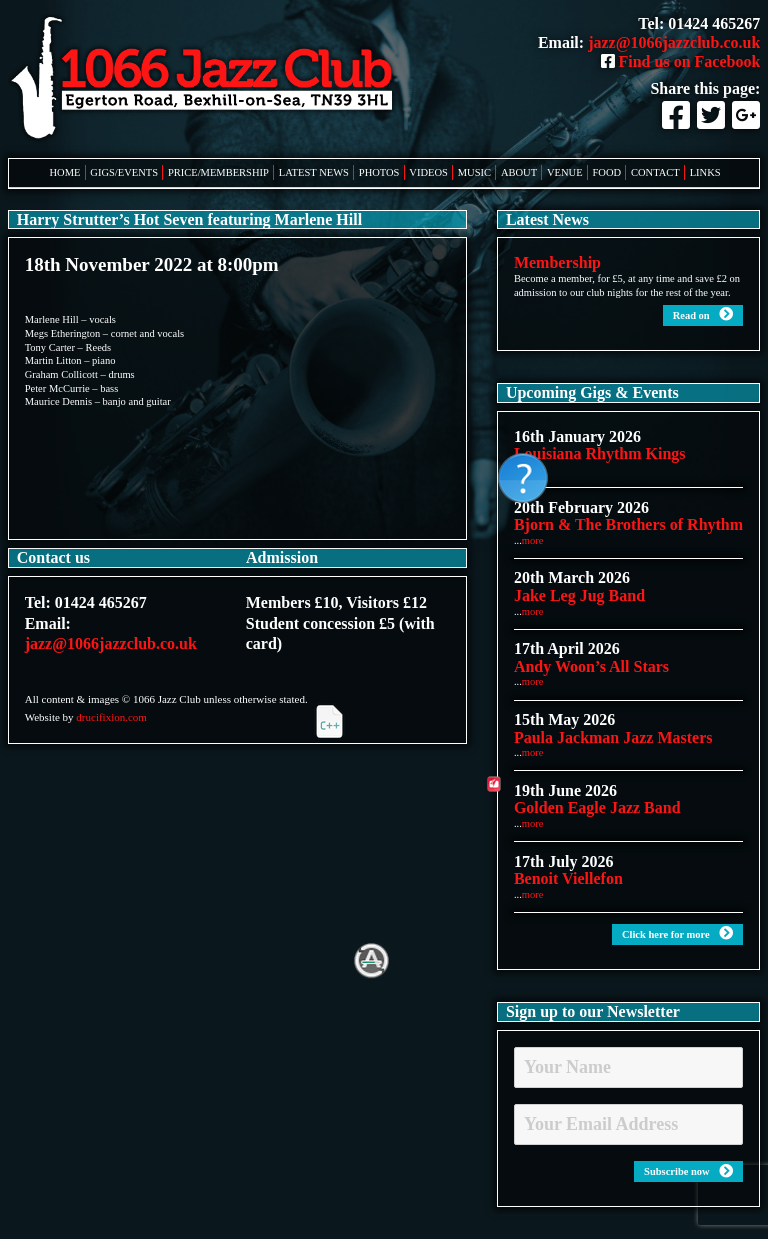  Describe the element at coordinates (523, 478) in the screenshot. I see `access help documentation or support` at that location.